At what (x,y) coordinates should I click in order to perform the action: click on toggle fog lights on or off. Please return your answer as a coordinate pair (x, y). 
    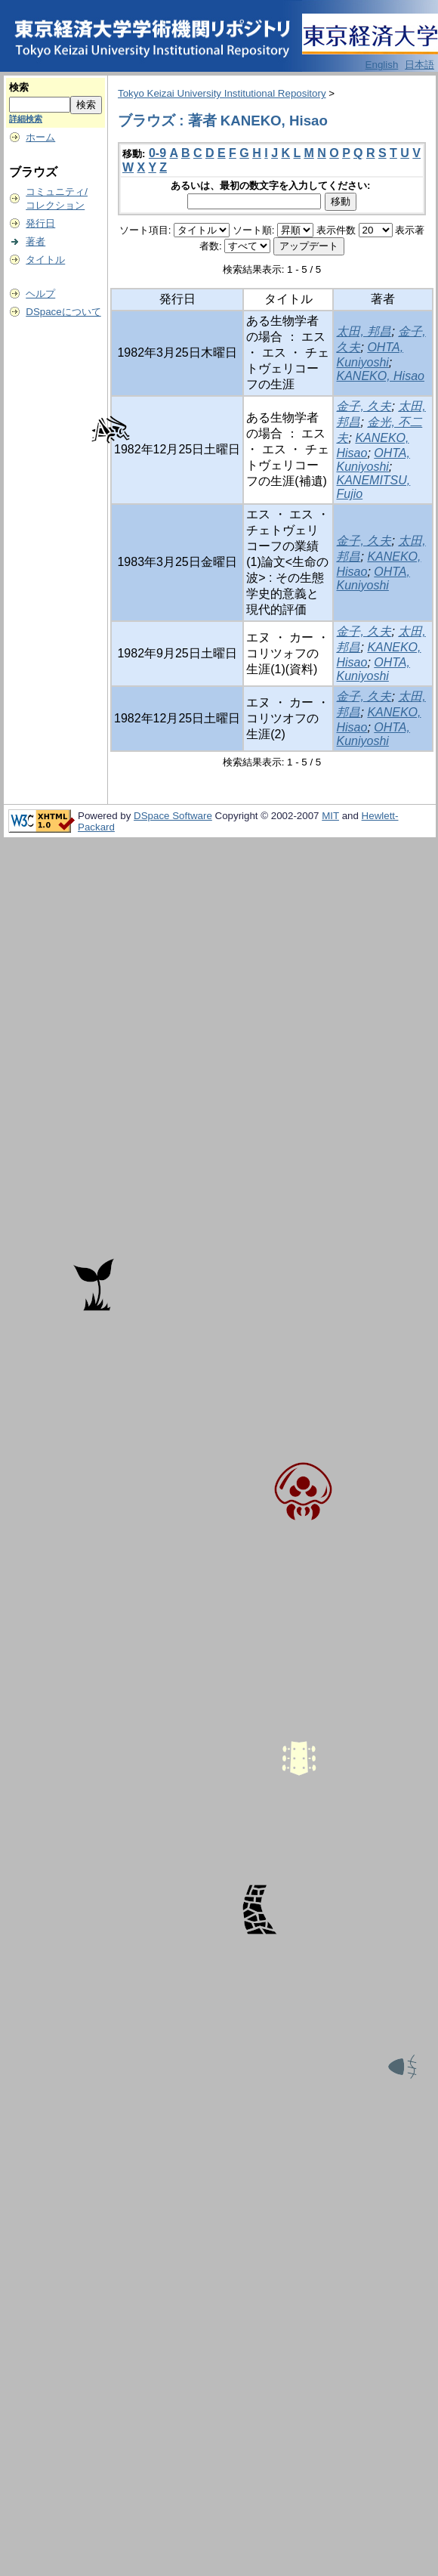
    Looking at the image, I should click on (403, 2067).